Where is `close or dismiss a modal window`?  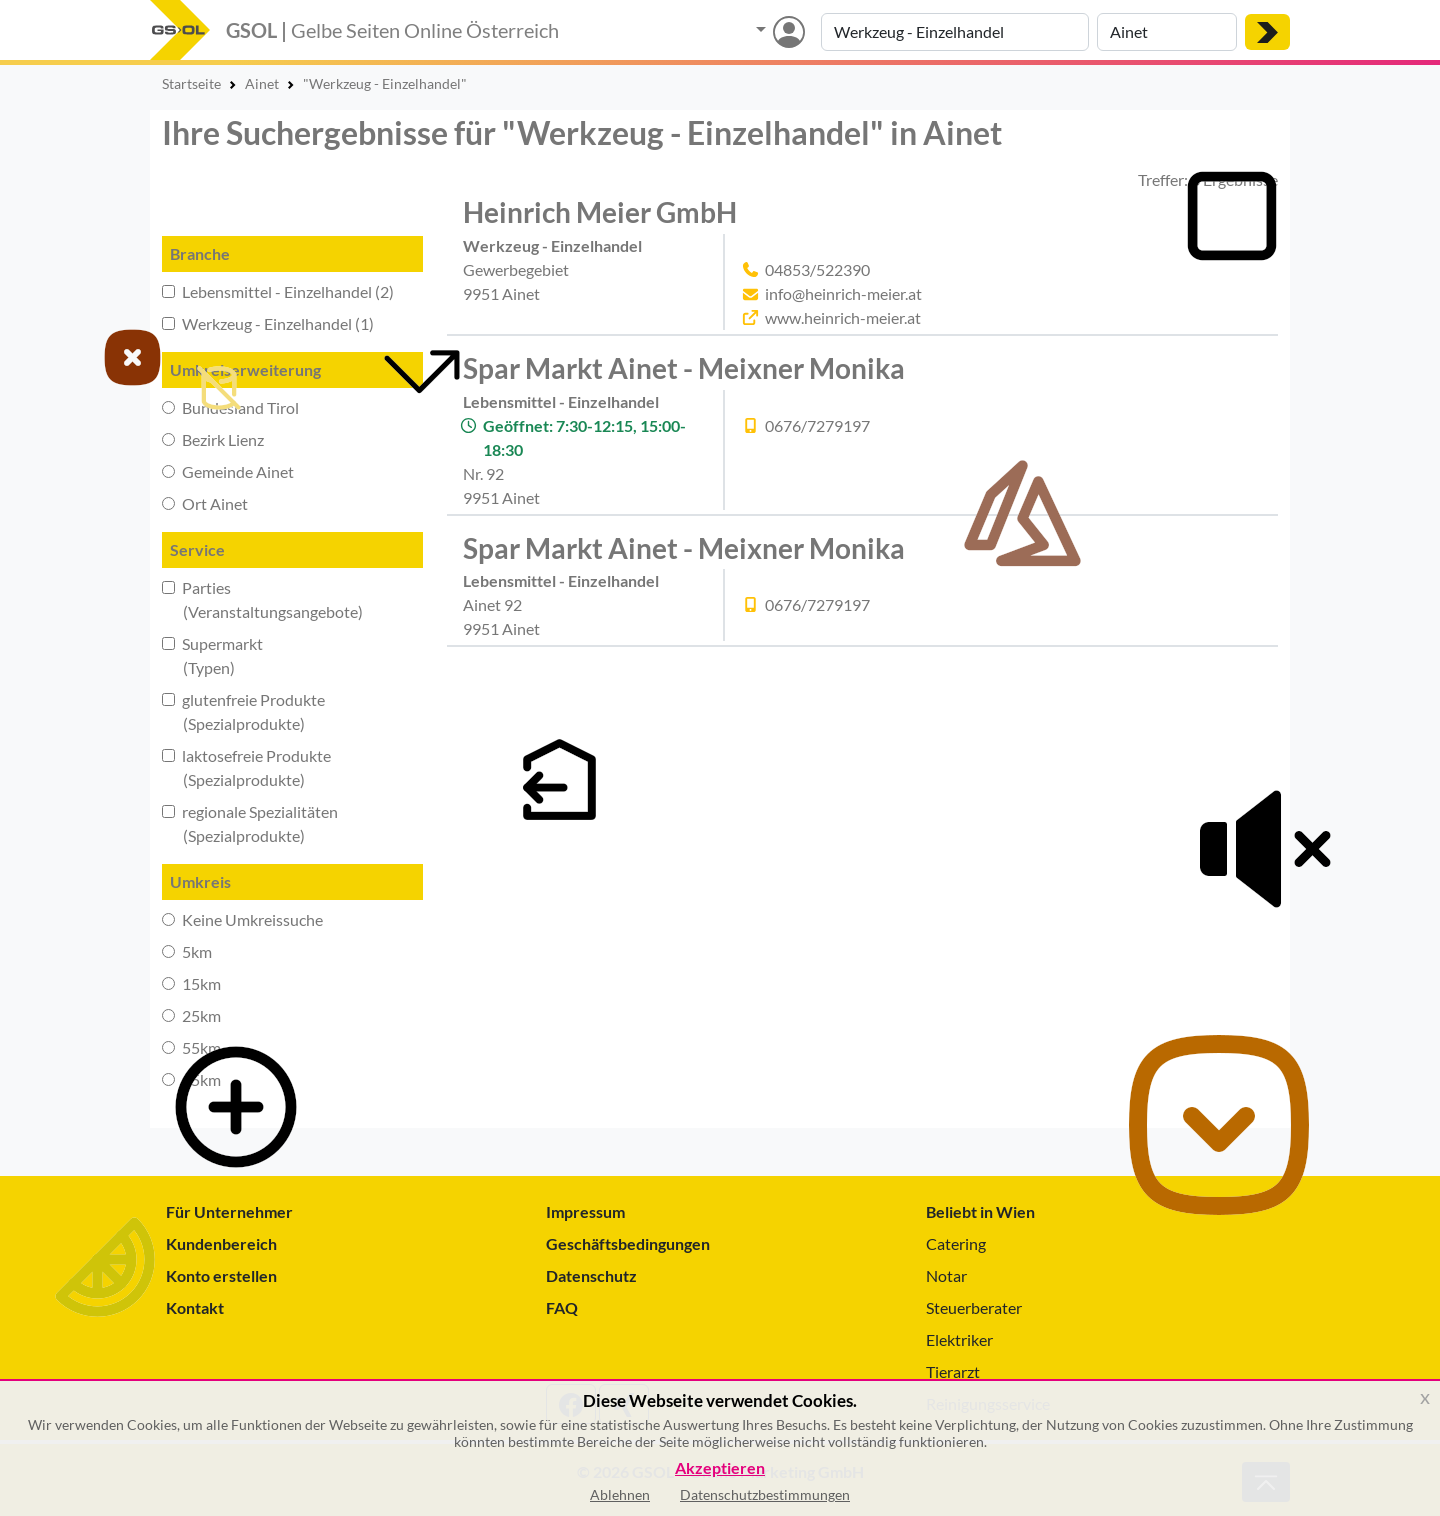 close or dismiss a modal window is located at coordinates (132, 357).